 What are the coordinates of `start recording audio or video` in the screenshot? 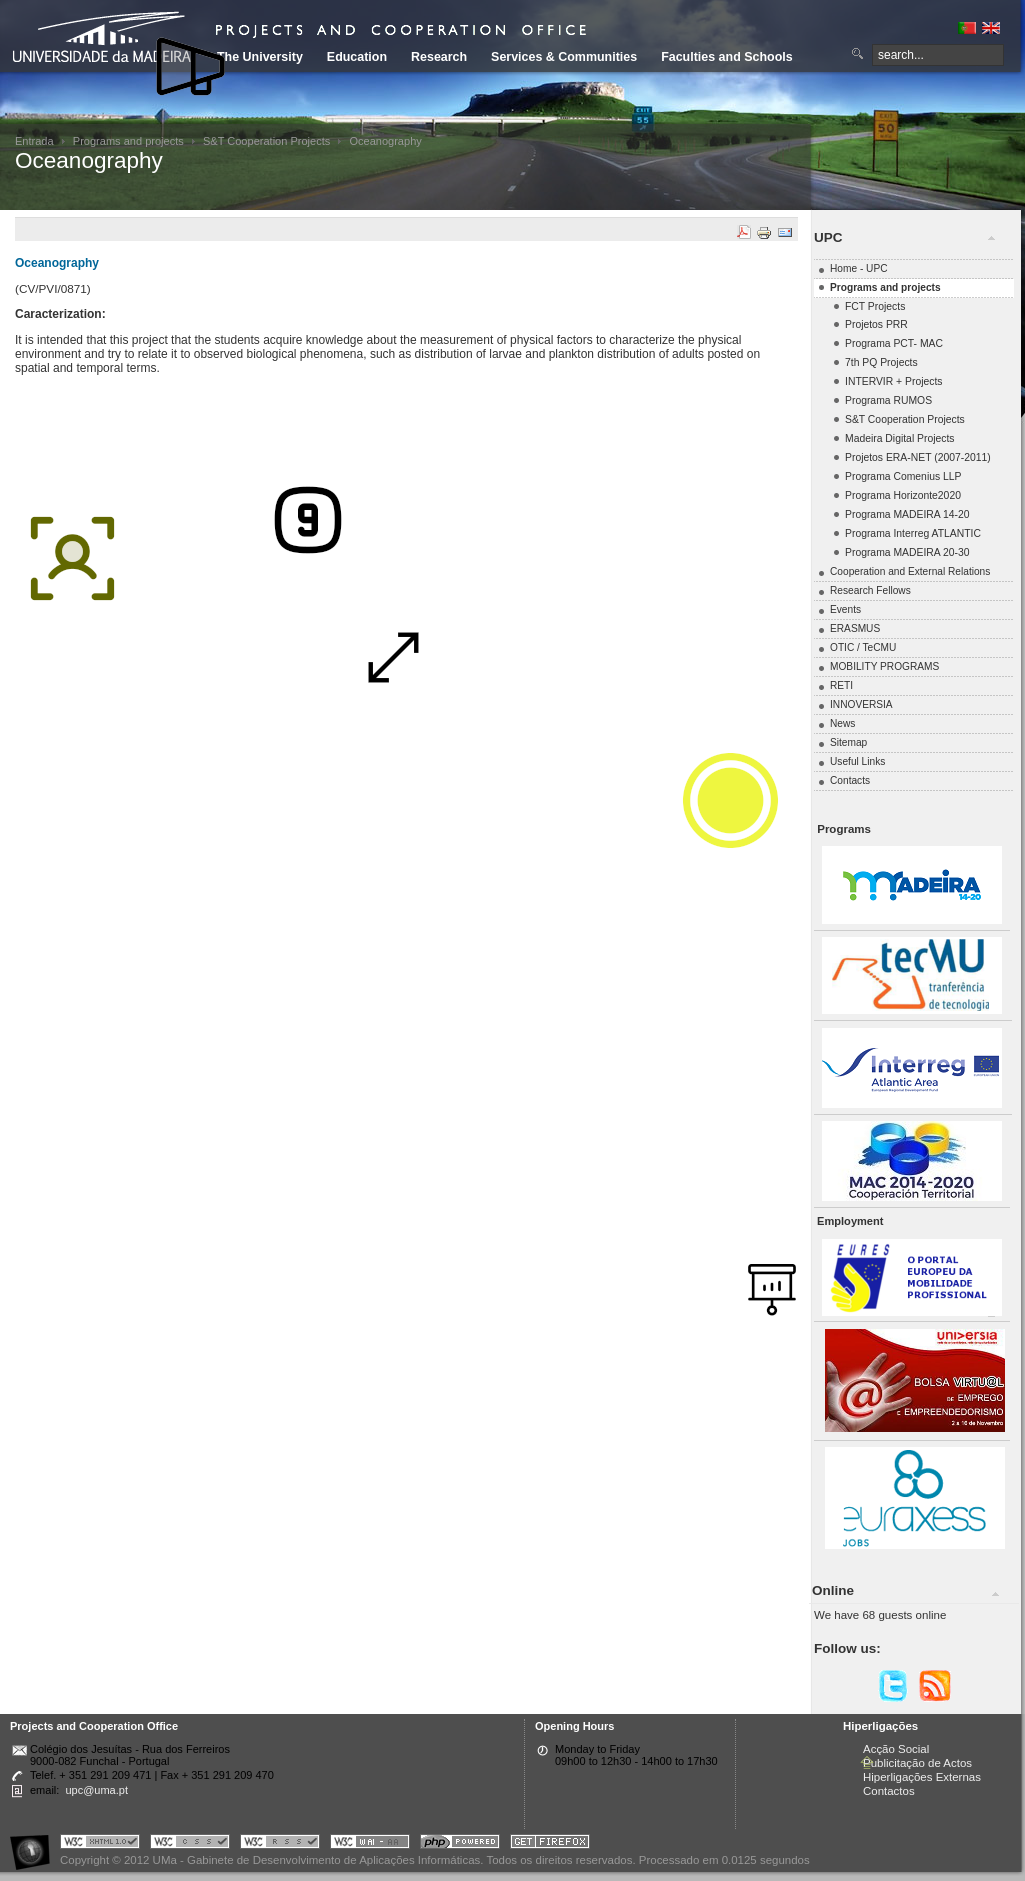 It's located at (730, 800).